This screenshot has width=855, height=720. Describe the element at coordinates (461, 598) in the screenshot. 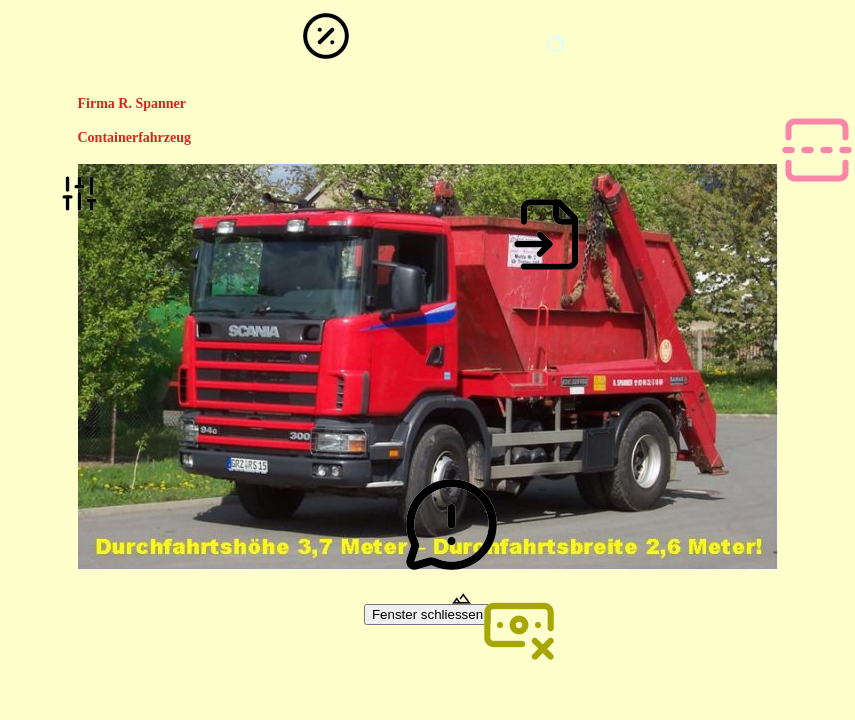

I see `view landscape or nature photos` at that location.